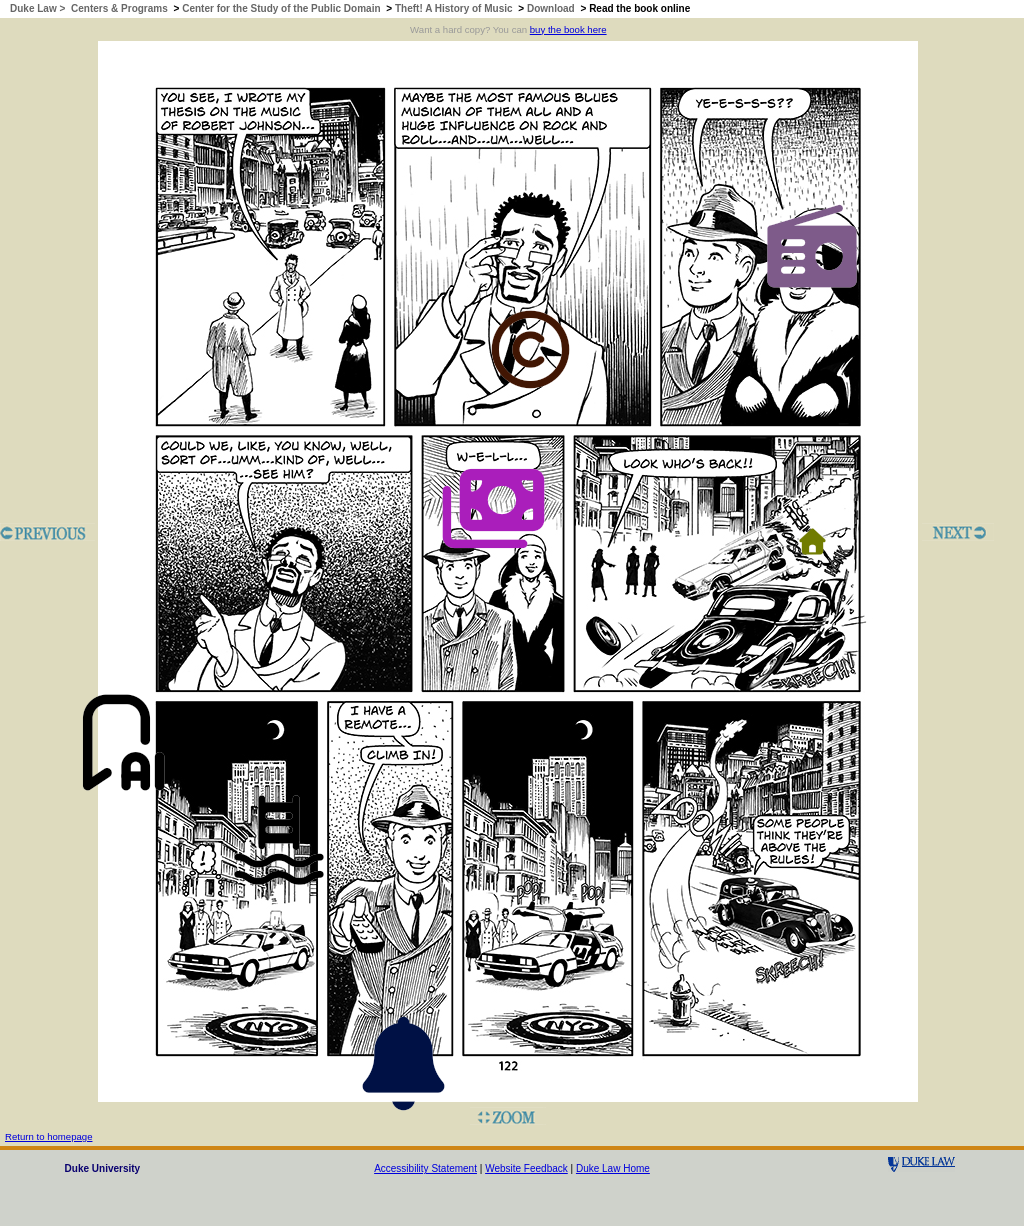 The width and height of the screenshot is (1024, 1226). I want to click on indicates swimming pool amenity available, so click(279, 840).